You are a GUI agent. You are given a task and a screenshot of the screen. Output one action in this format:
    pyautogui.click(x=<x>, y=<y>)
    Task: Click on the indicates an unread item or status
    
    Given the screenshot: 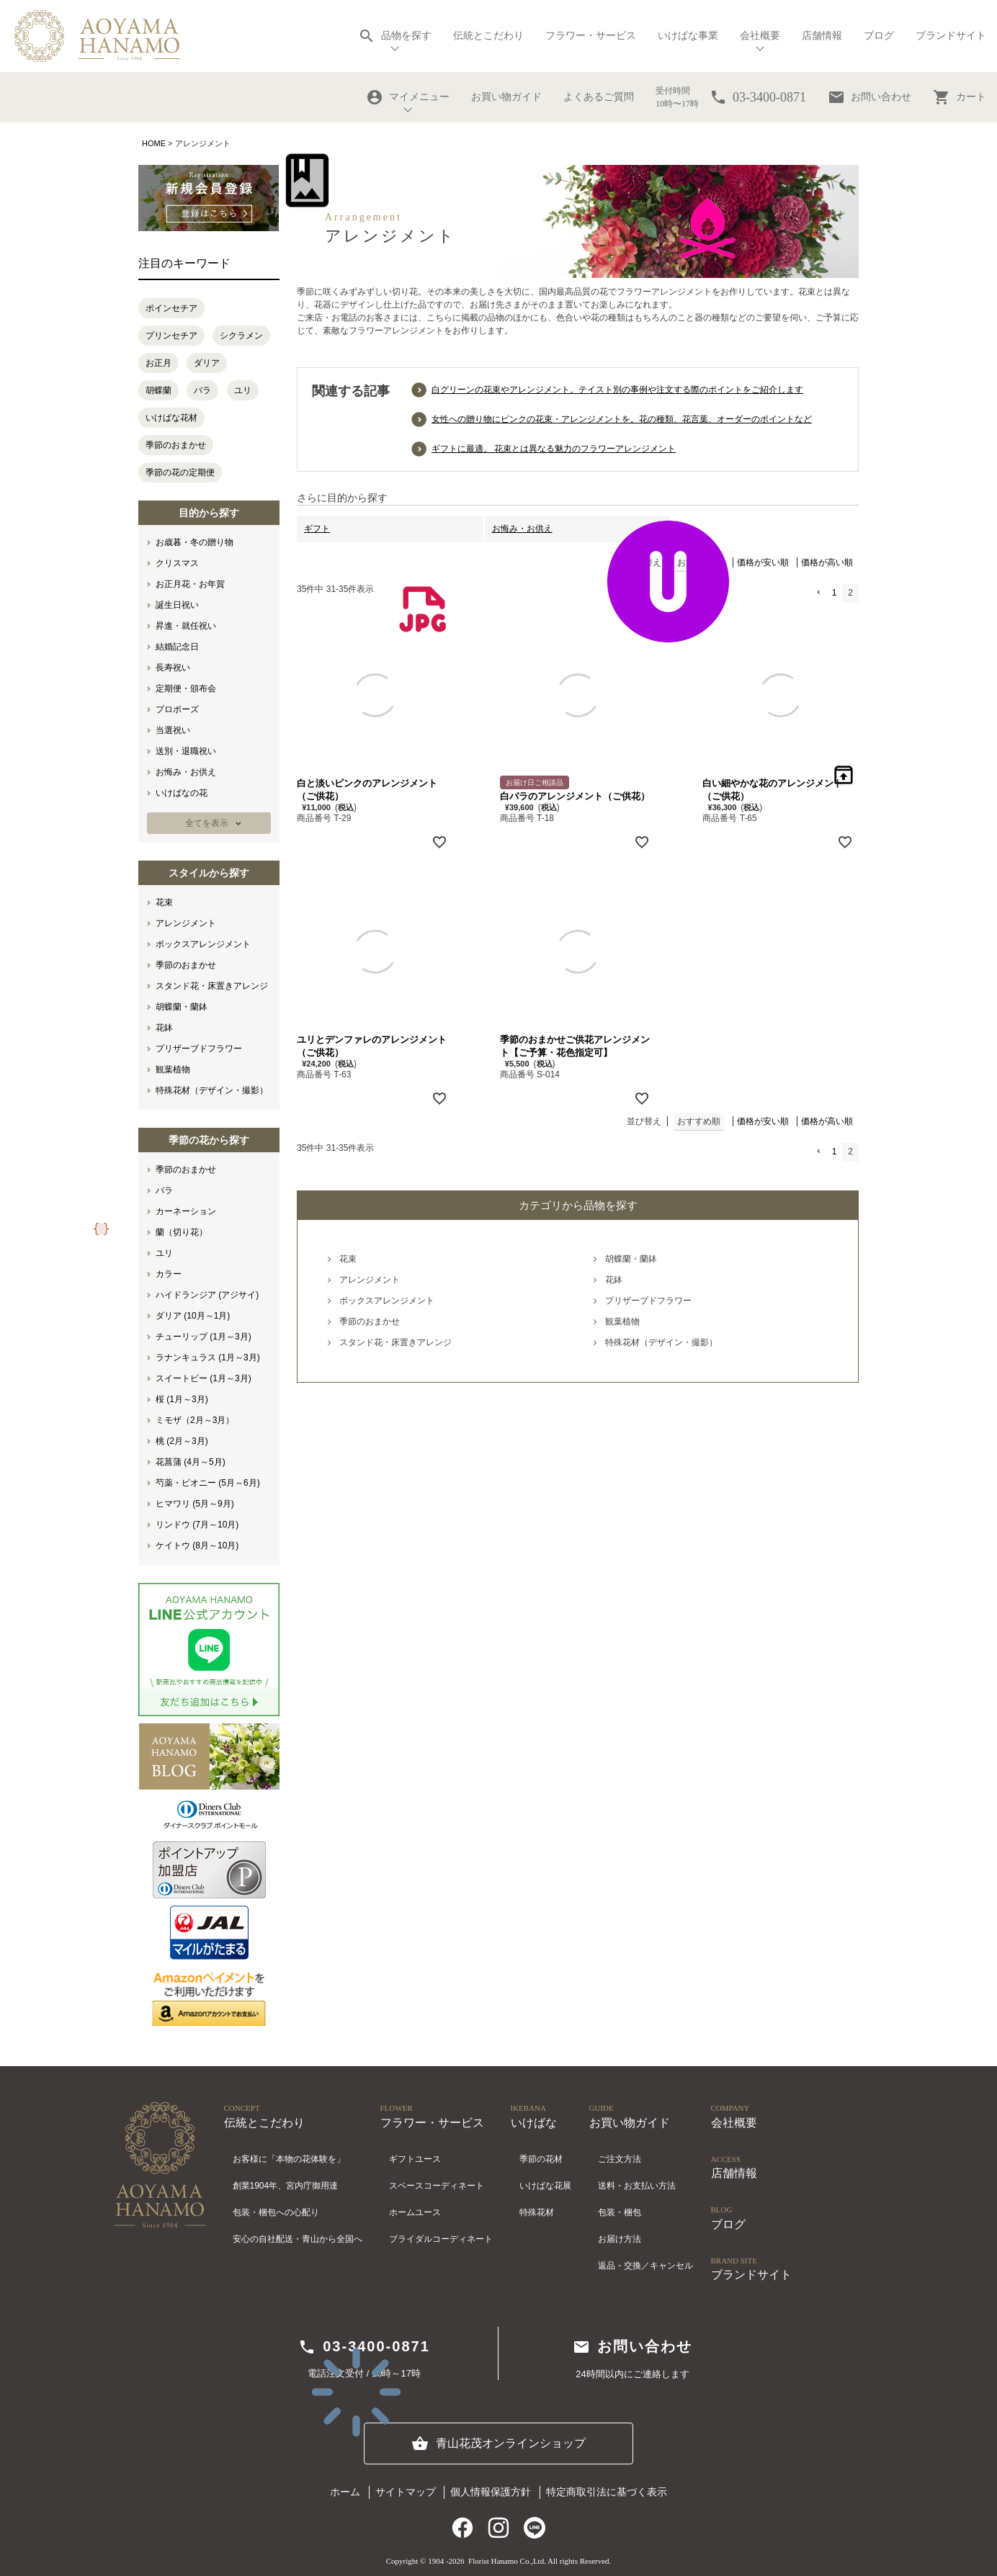 What is the action you would take?
    pyautogui.click(x=668, y=581)
    